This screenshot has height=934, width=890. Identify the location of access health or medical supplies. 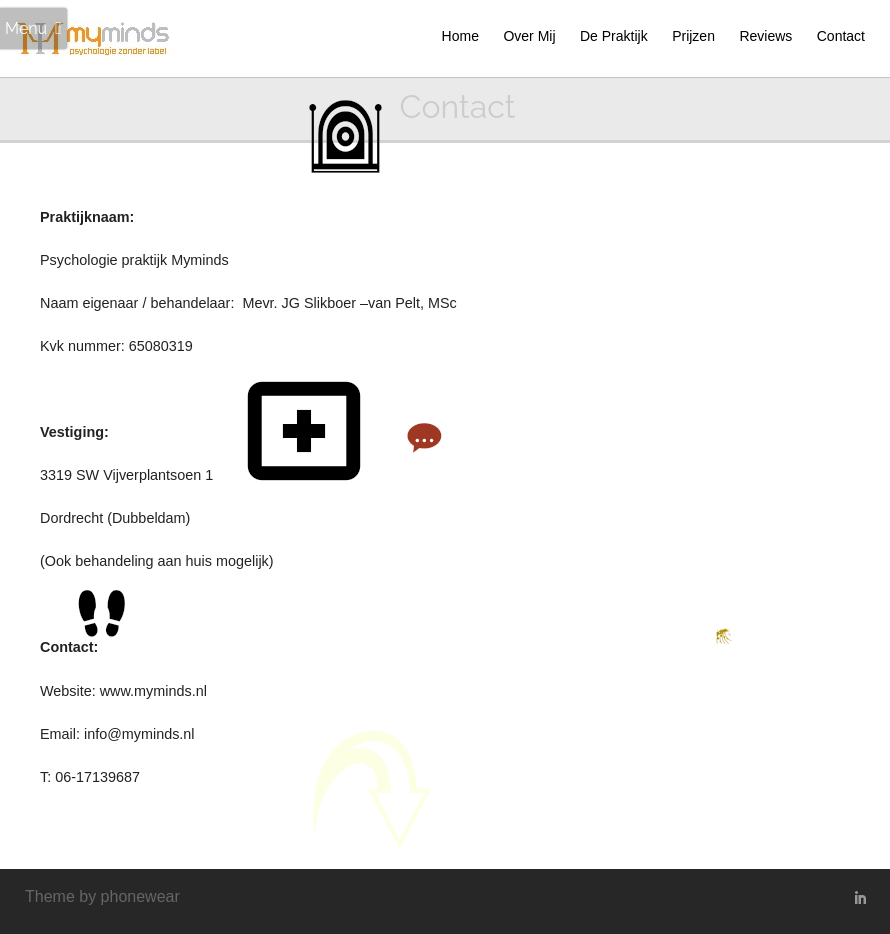
(304, 431).